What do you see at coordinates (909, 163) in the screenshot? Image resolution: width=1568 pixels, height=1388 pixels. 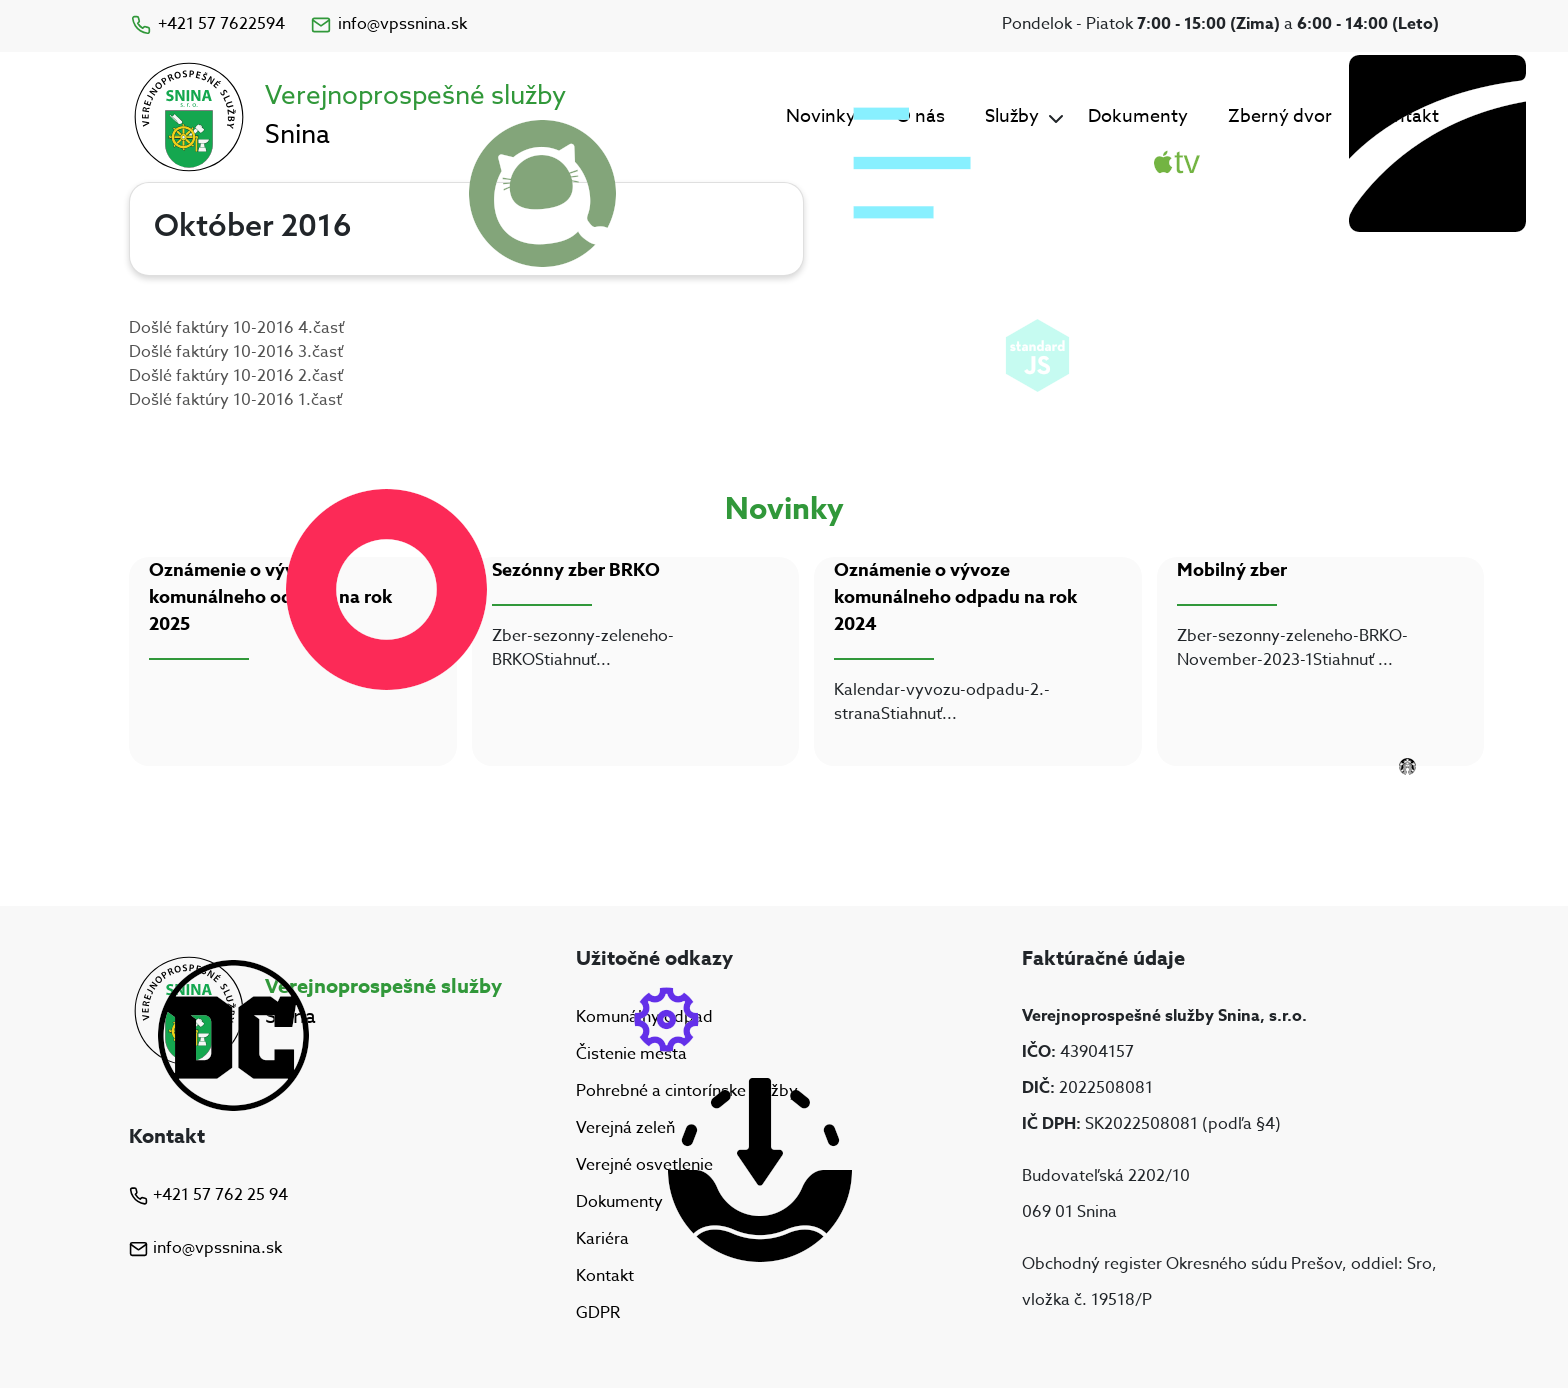 I see `view horizontal bar chart data` at bounding box center [909, 163].